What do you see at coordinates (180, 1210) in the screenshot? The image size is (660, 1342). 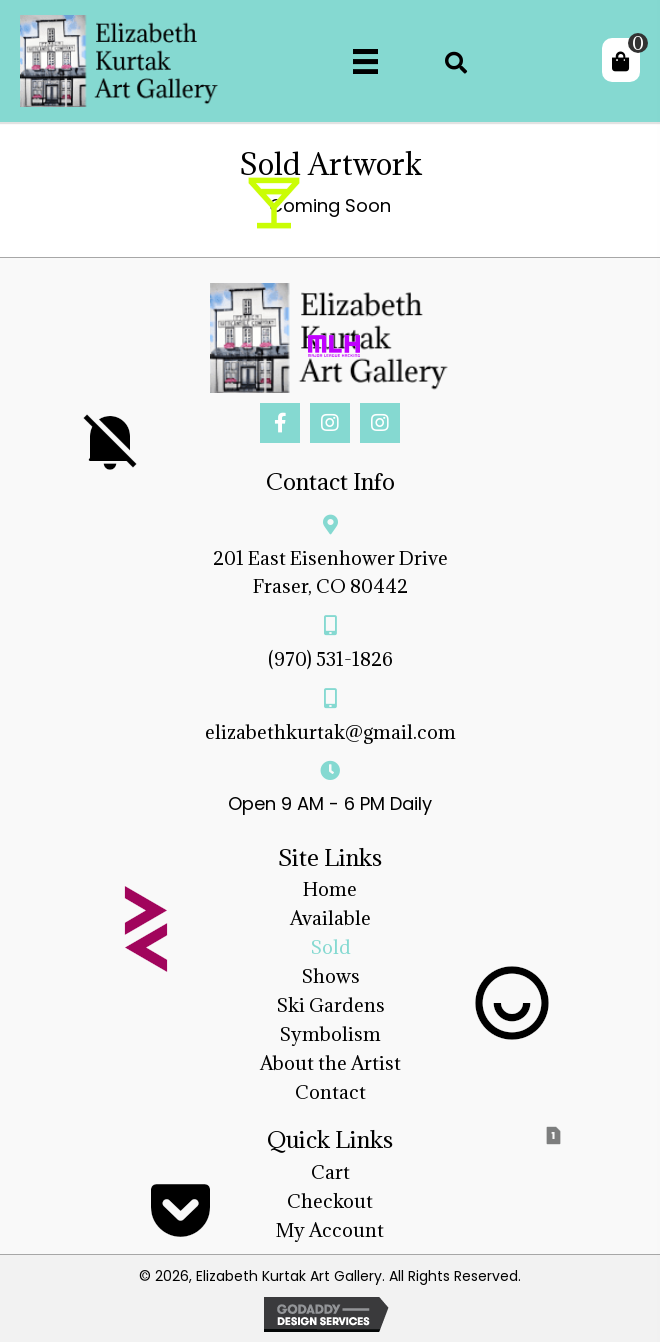 I see `save to pocket for later reading` at bounding box center [180, 1210].